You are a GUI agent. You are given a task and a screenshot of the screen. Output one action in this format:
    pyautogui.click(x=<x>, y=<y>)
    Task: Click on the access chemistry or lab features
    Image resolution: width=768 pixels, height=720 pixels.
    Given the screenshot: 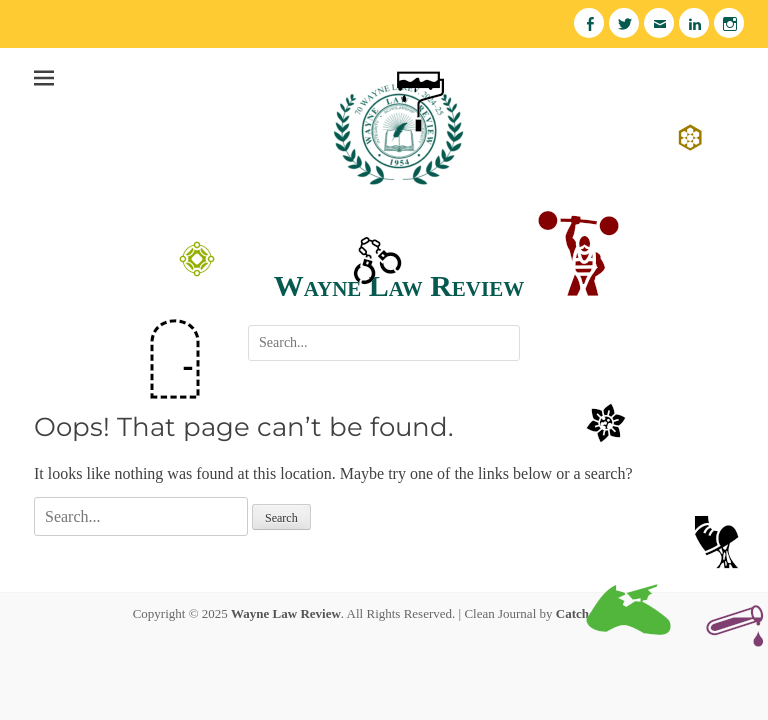 What is the action you would take?
    pyautogui.click(x=734, y=627)
    